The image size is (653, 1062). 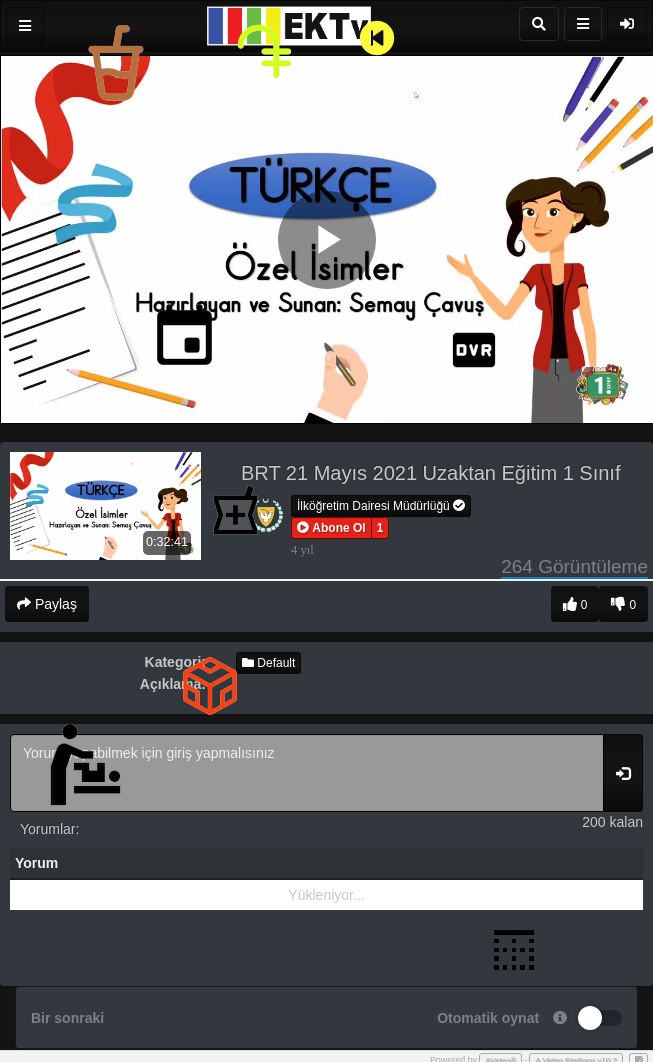 What do you see at coordinates (514, 950) in the screenshot?
I see `apply border to top edge of cell or table` at bounding box center [514, 950].